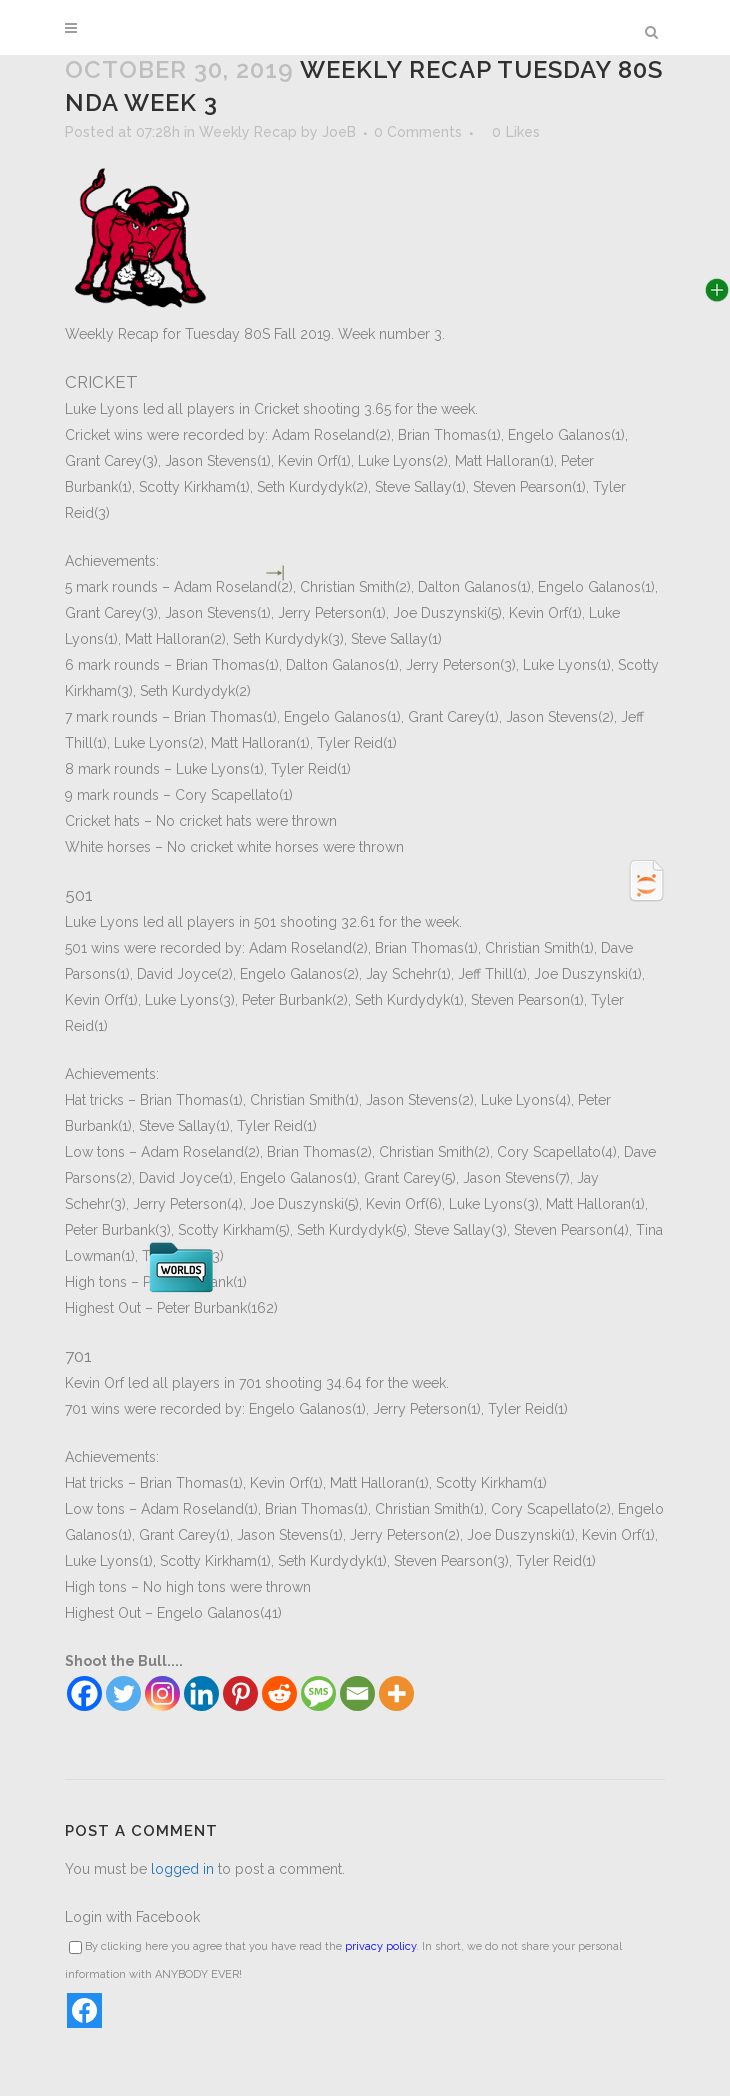 Image resolution: width=730 pixels, height=2096 pixels. Describe the element at coordinates (181, 1269) in the screenshot. I see `open vrchat worlds folder` at that location.